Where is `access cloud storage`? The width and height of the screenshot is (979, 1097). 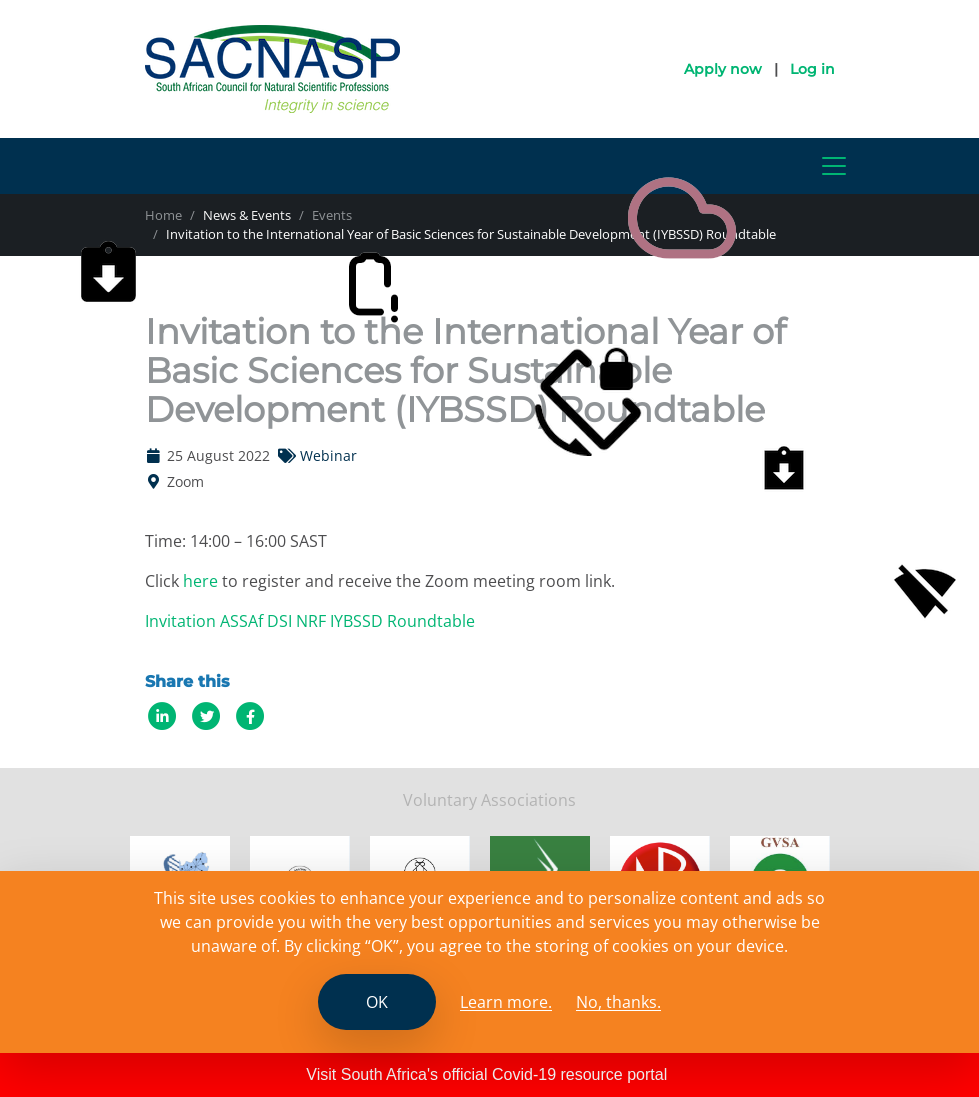 access cloud storage is located at coordinates (682, 218).